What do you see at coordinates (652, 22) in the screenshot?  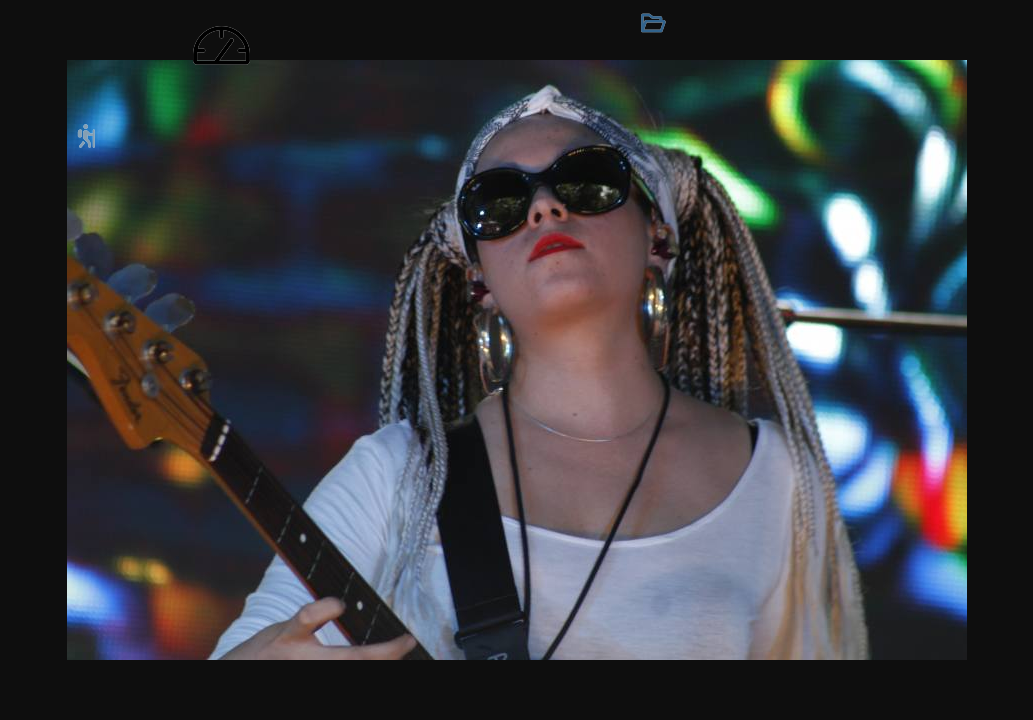 I see `open a folder to view its contents` at bounding box center [652, 22].